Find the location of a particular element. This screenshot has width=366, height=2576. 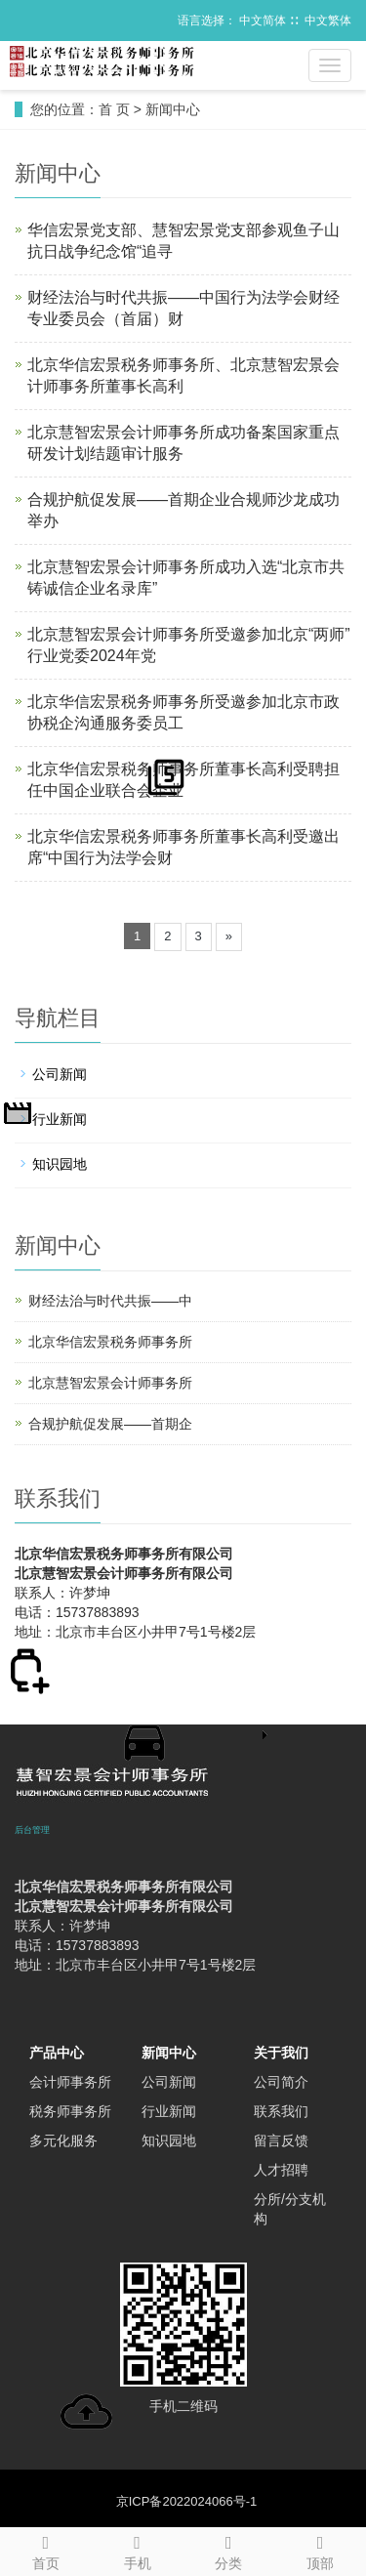

upload files to cloud storage is located at coordinates (86, 2411).